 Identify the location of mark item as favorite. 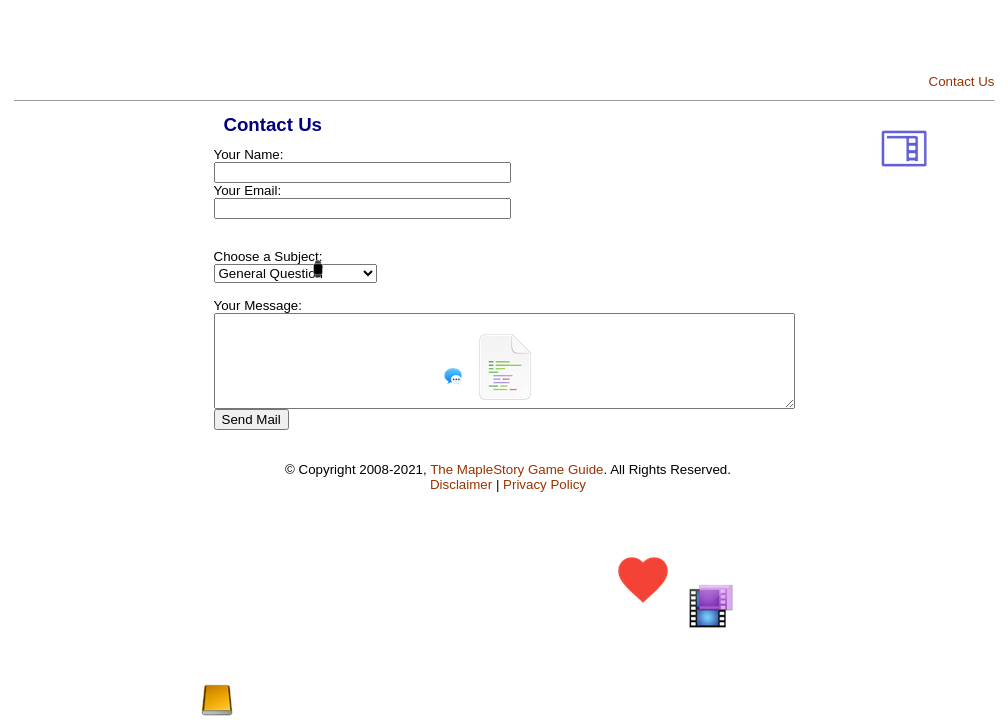
(643, 580).